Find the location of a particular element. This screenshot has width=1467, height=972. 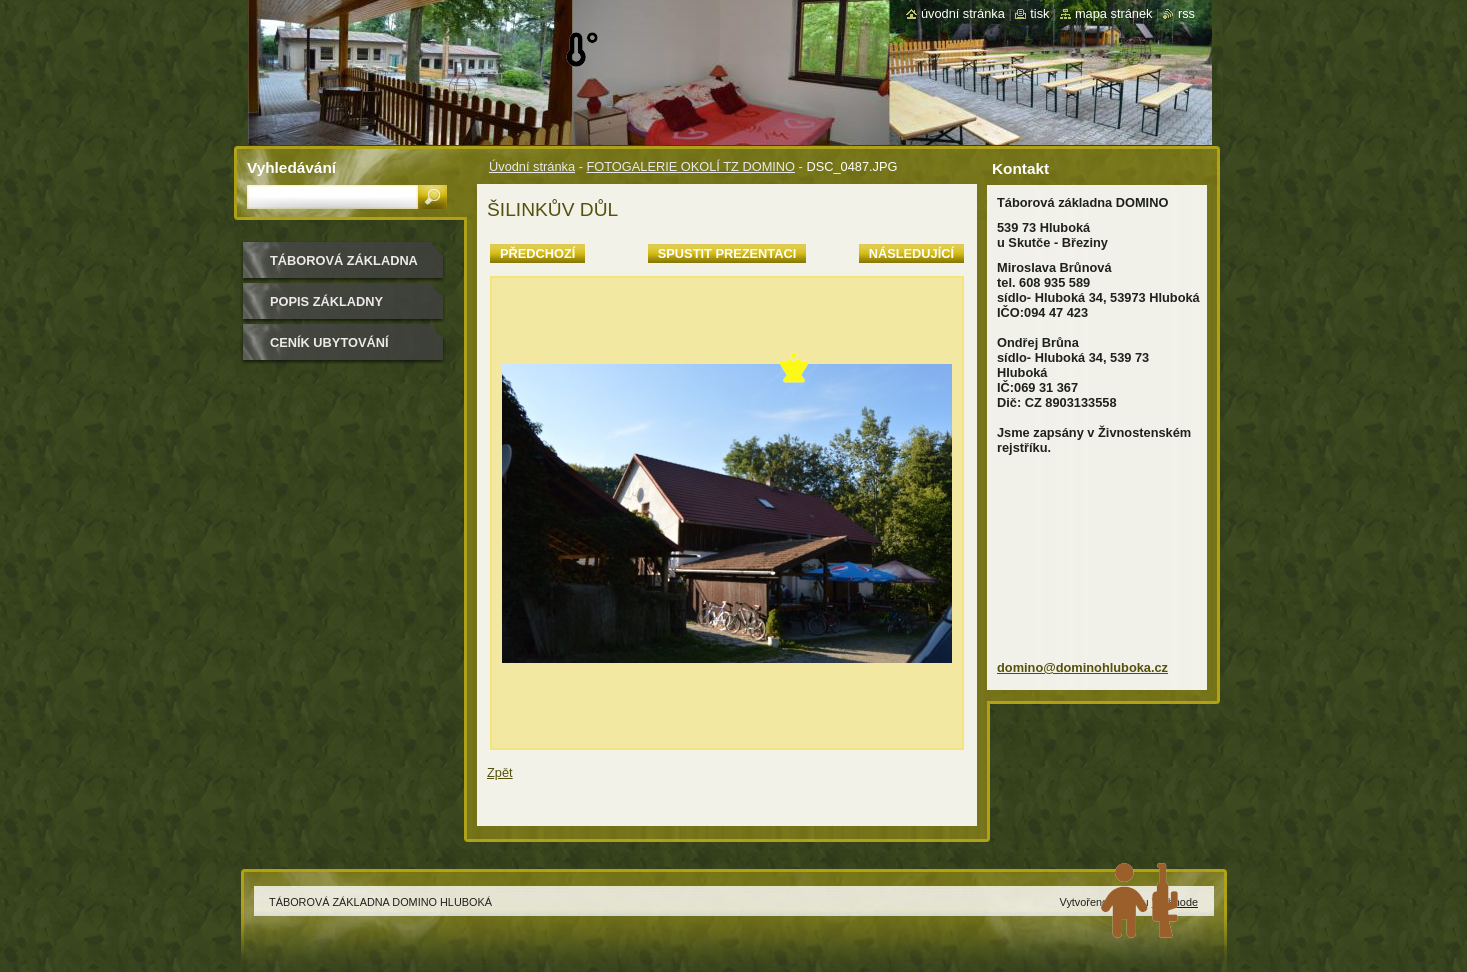

indicates content related to child soldiers or armed conflict involving minors is located at coordinates (1140, 900).